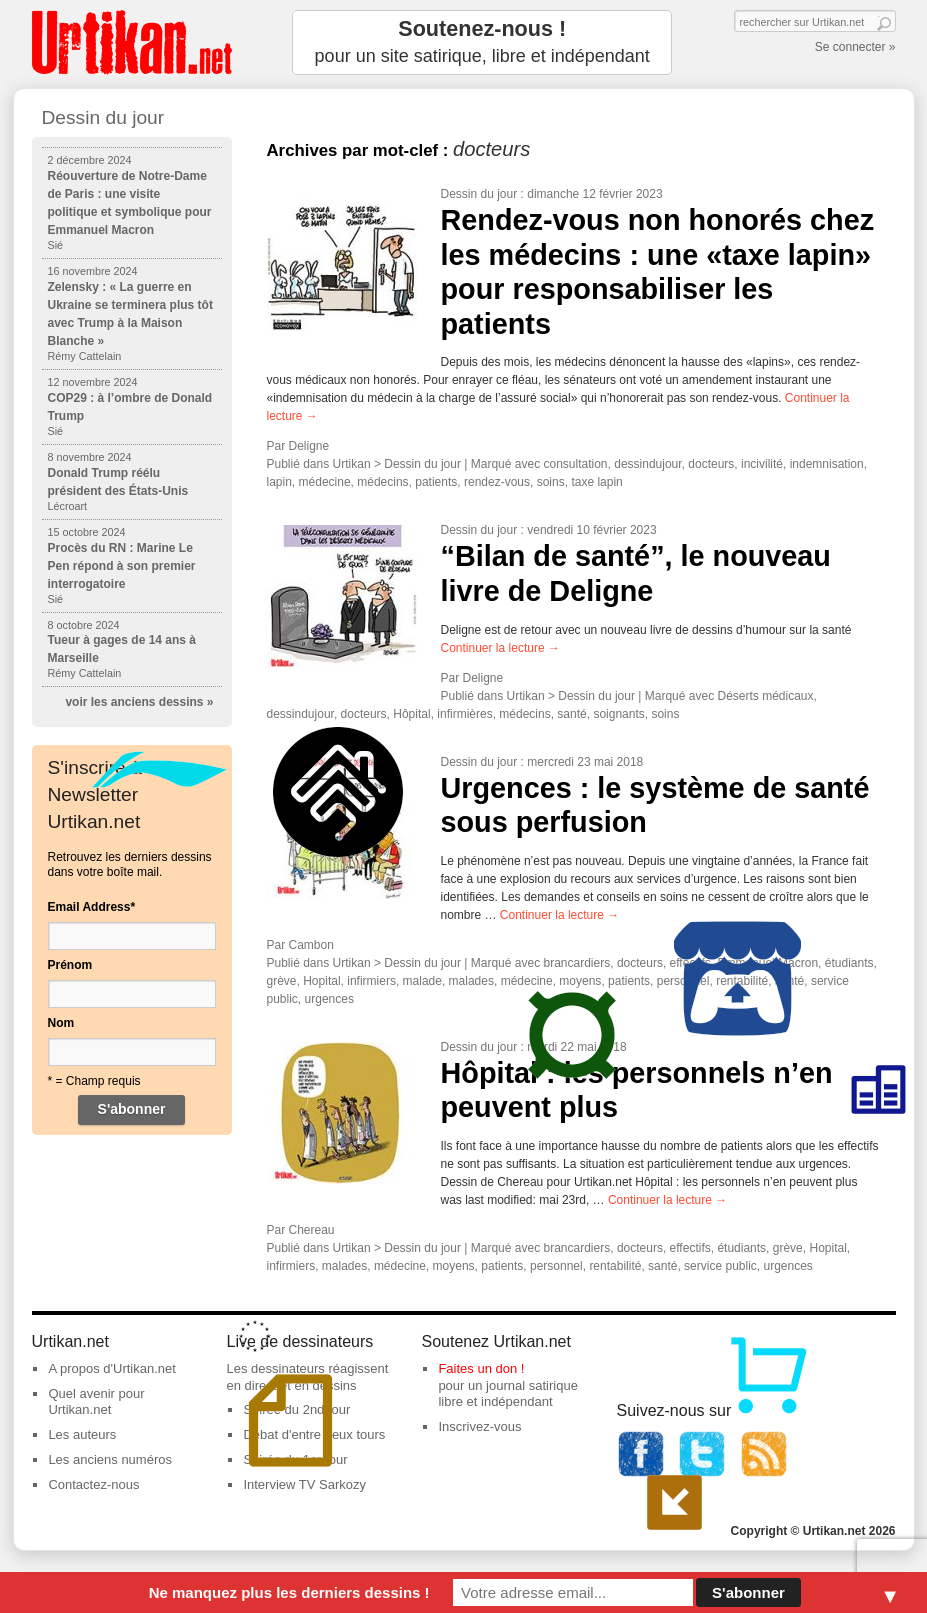 Image resolution: width=927 pixels, height=1613 pixels. What do you see at coordinates (159, 769) in the screenshot?
I see `li-ning brand logo` at bounding box center [159, 769].